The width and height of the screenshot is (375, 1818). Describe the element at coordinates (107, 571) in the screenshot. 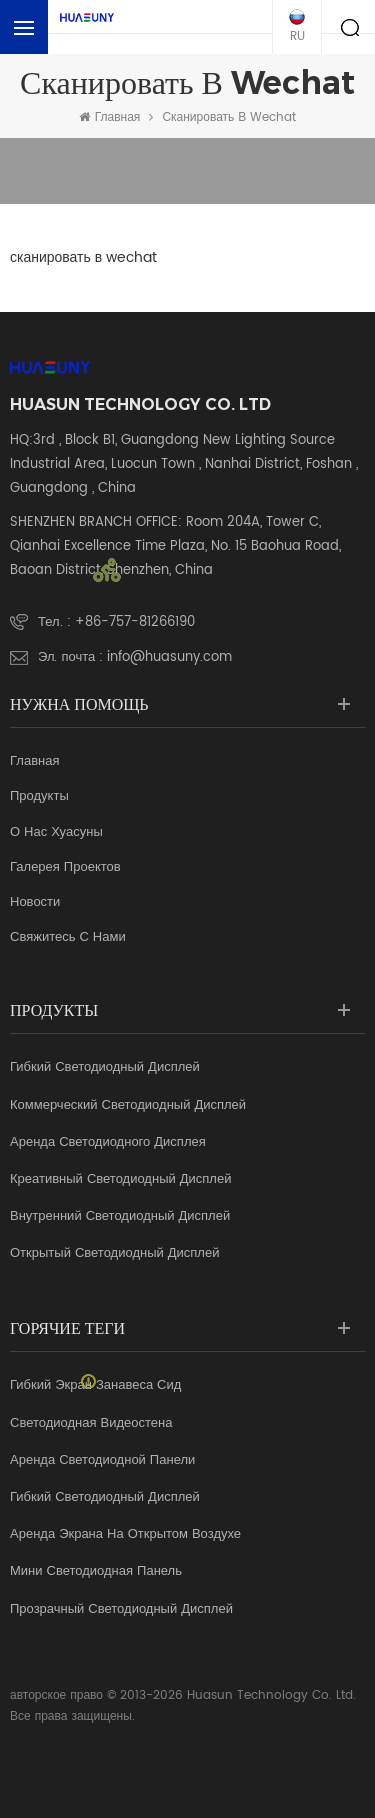

I see `access cycling or bike-related features` at that location.